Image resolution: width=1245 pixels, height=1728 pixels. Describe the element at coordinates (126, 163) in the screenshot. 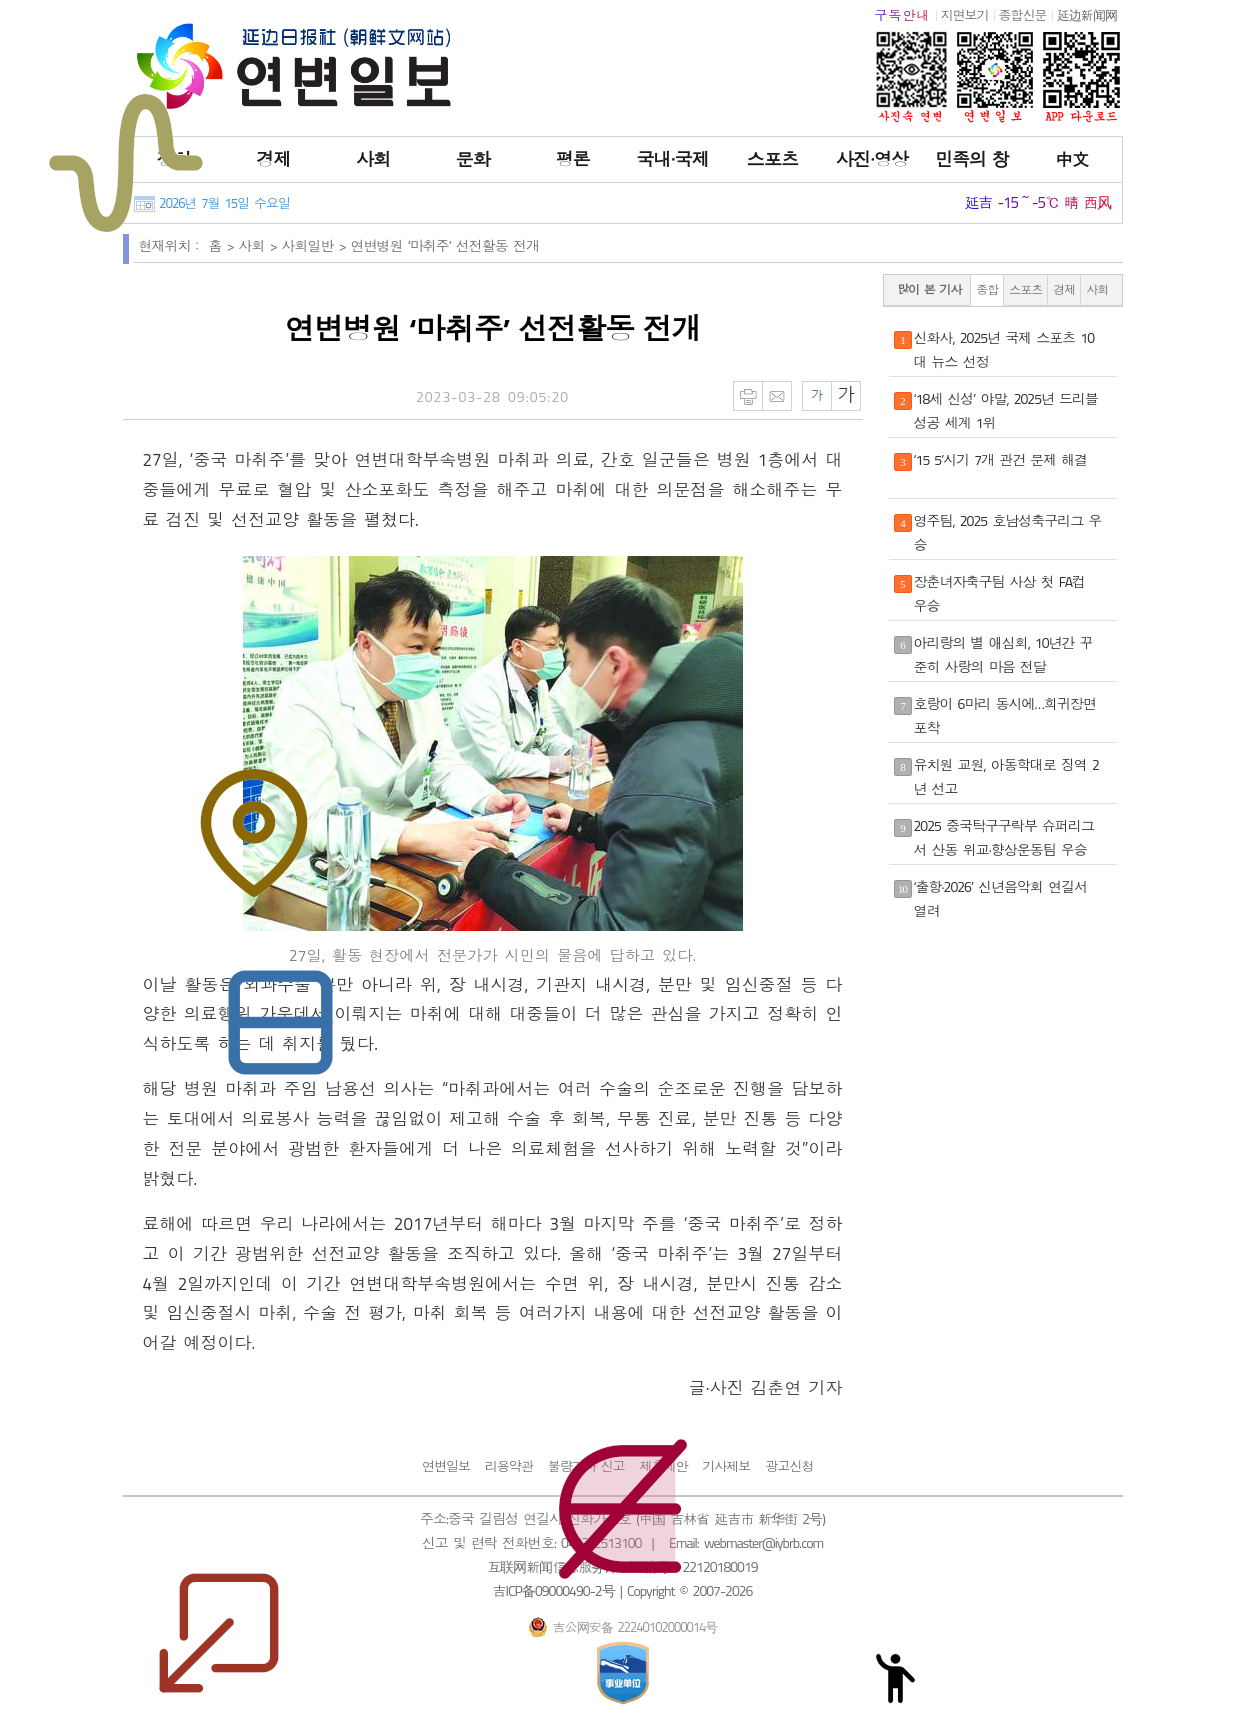

I see `adjust audio or sound wave settings` at that location.